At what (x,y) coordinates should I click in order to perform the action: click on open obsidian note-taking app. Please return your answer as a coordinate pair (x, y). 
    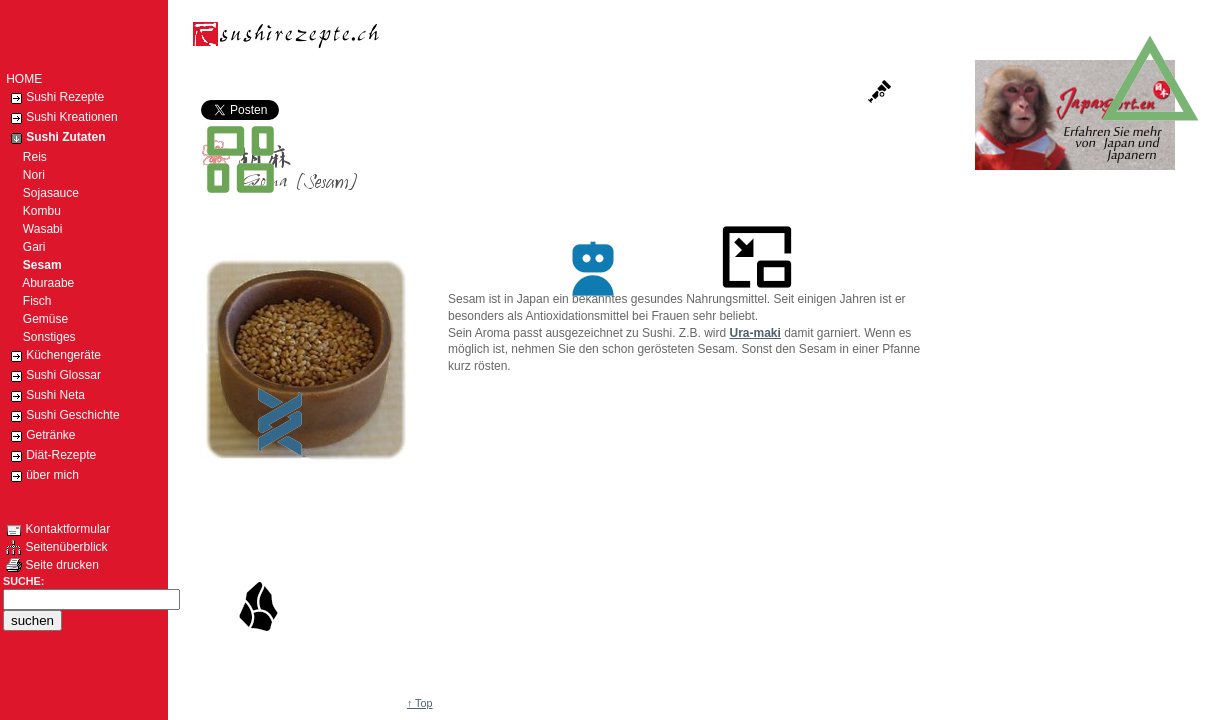
    Looking at the image, I should click on (258, 606).